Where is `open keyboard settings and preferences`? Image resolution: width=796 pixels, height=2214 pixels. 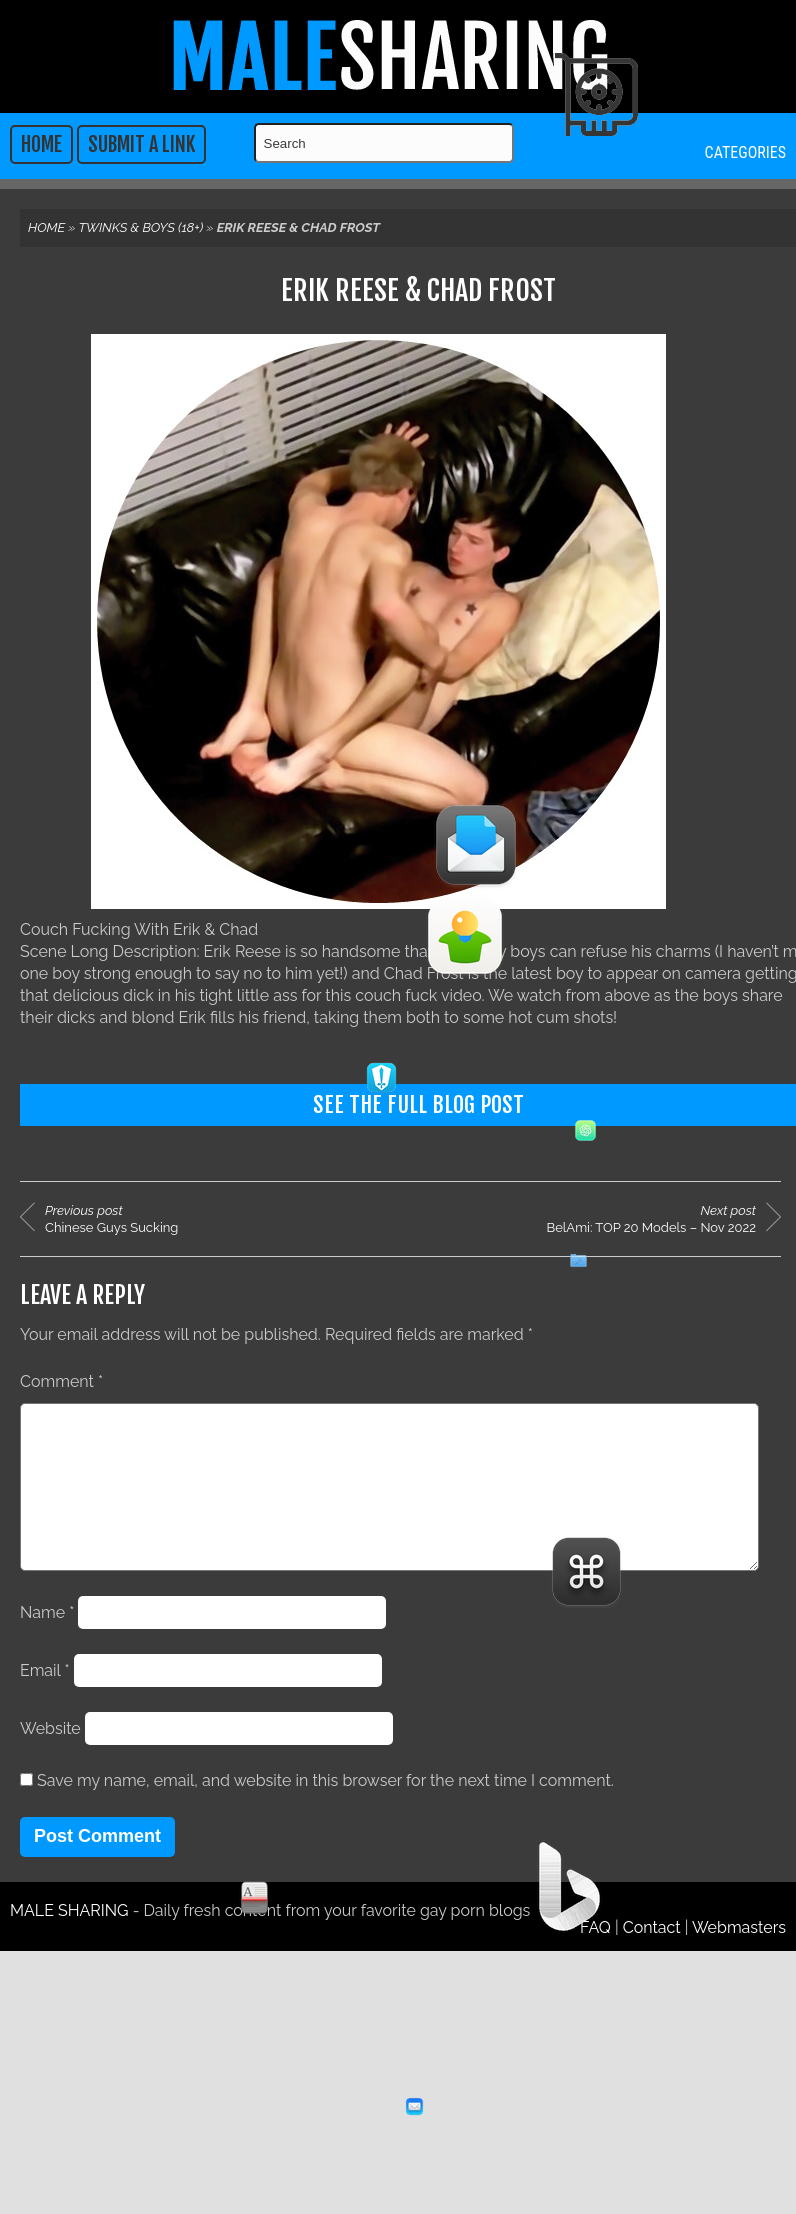 open keyboard settings and preferences is located at coordinates (586, 1571).